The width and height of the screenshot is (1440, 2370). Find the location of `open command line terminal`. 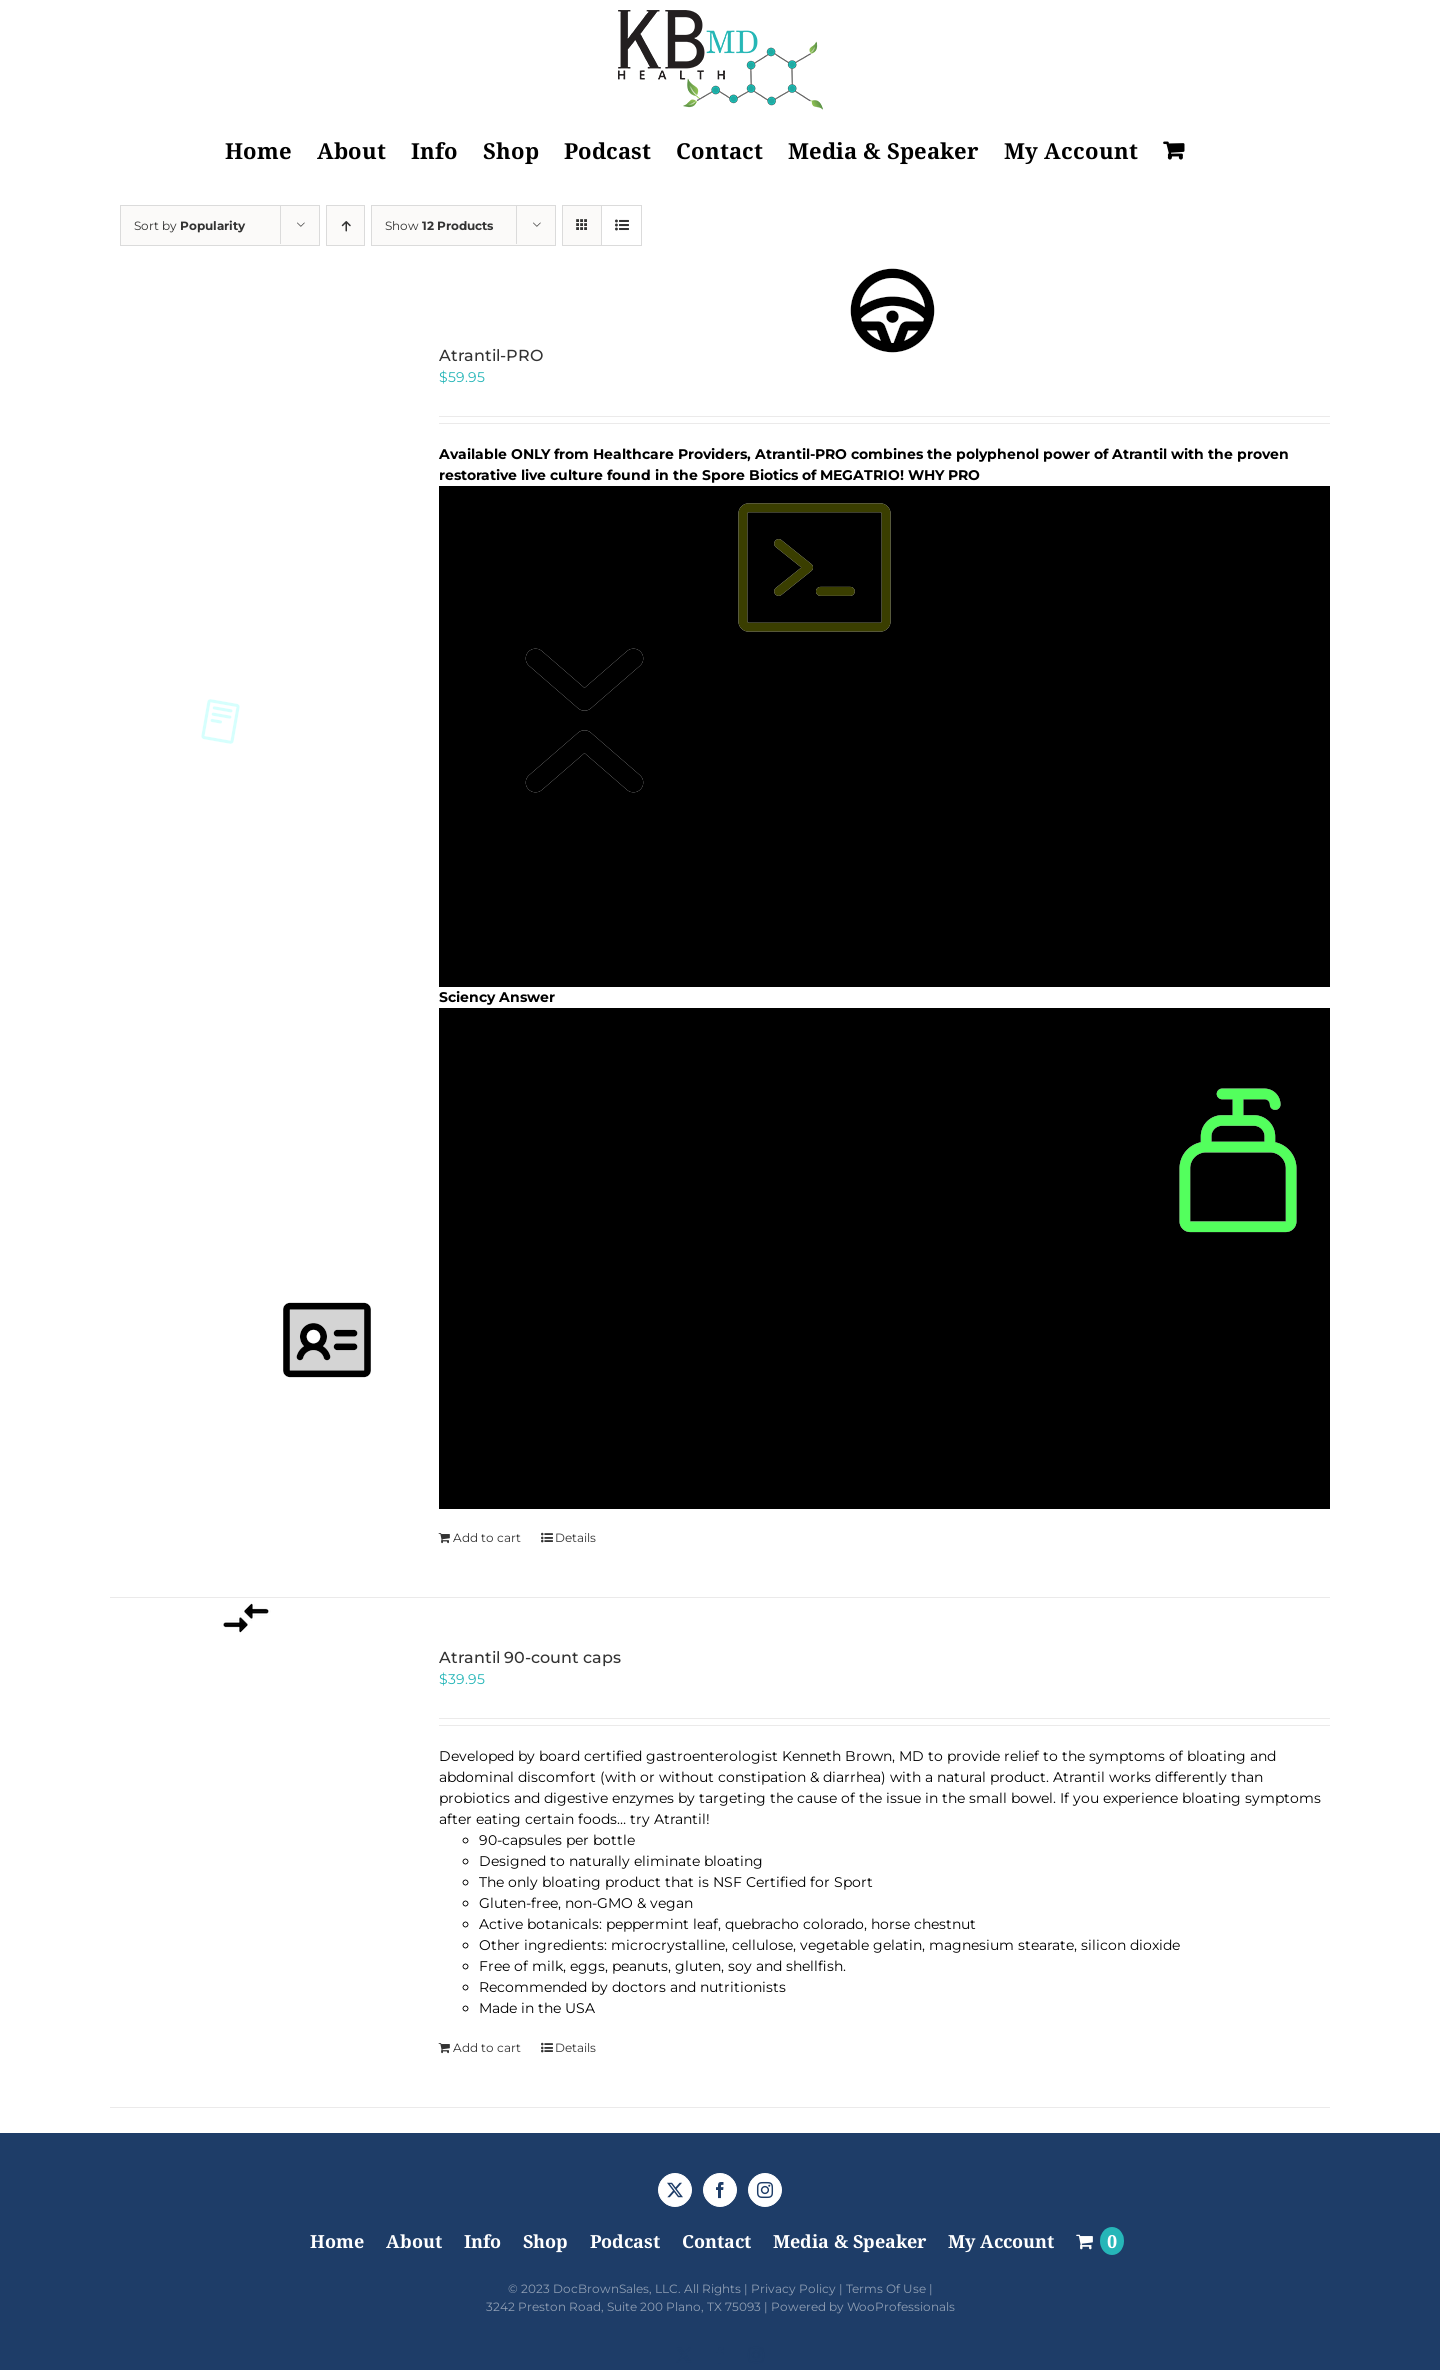

open command line terminal is located at coordinates (814, 567).